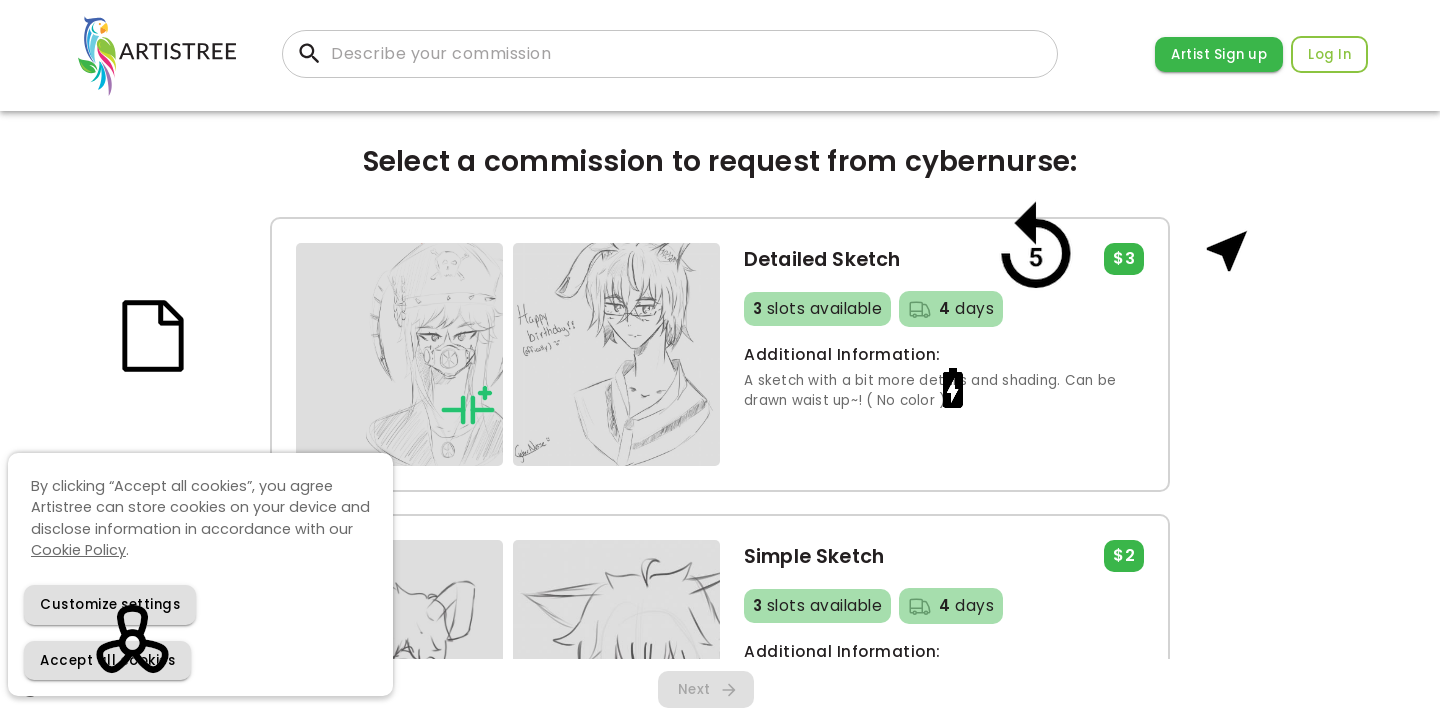 The image size is (1440, 720). What do you see at coordinates (953, 388) in the screenshot?
I see `indicates battery is fully charged while connected to power` at bounding box center [953, 388].